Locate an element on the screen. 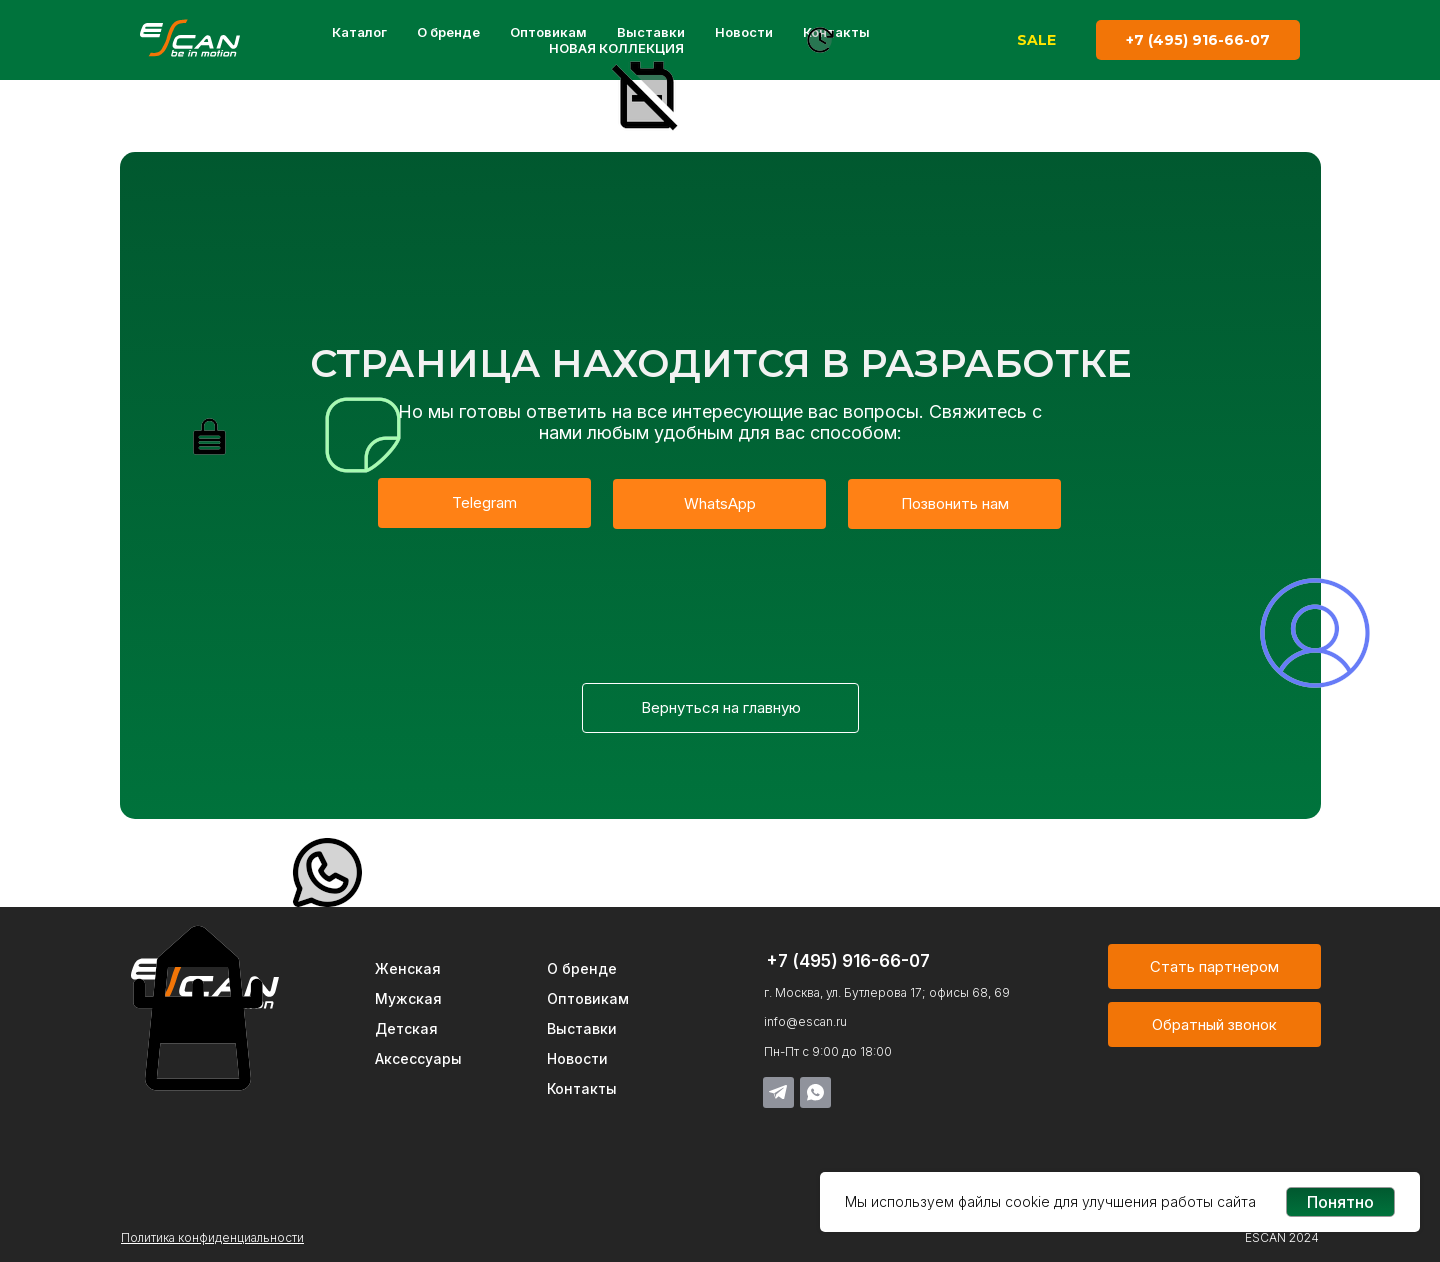 The height and width of the screenshot is (1262, 1440). access website accessibility or guidance features is located at coordinates (198, 1014).